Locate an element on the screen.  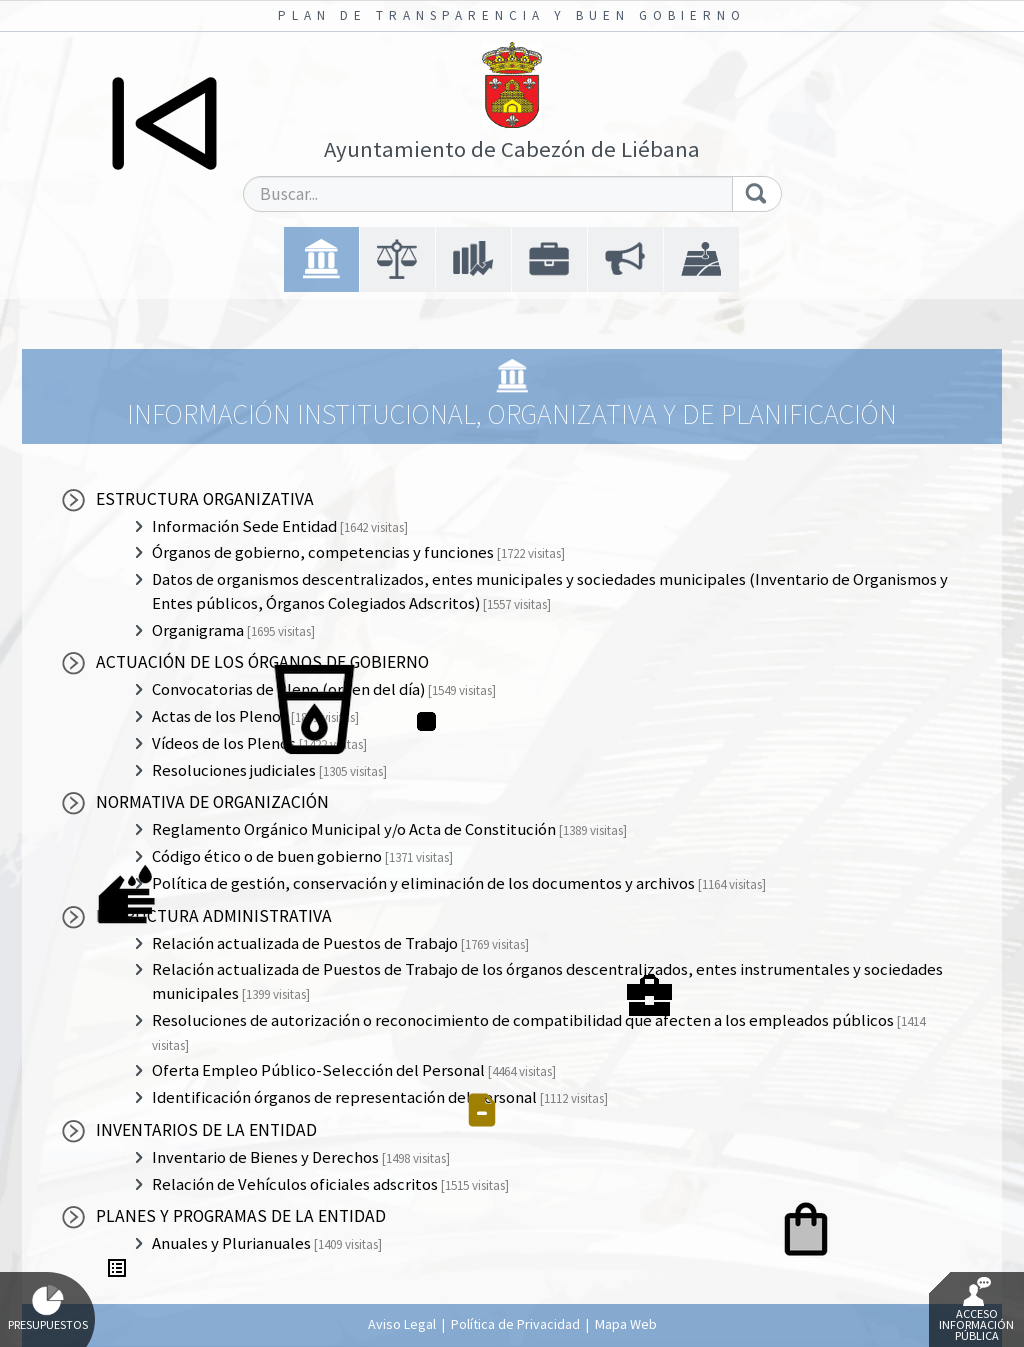
access work or business tools is located at coordinates (649, 995).